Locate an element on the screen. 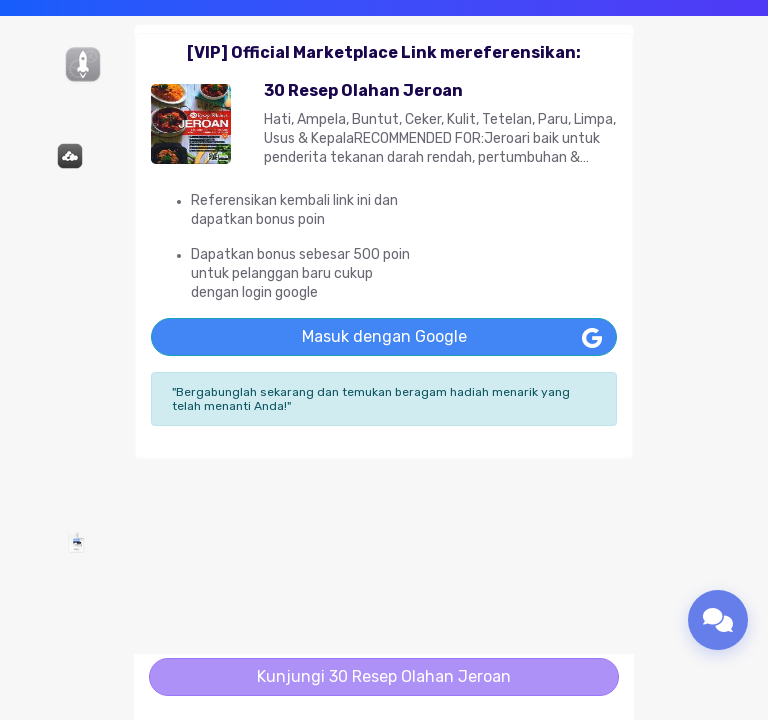  manage startup programs and applications is located at coordinates (83, 65).